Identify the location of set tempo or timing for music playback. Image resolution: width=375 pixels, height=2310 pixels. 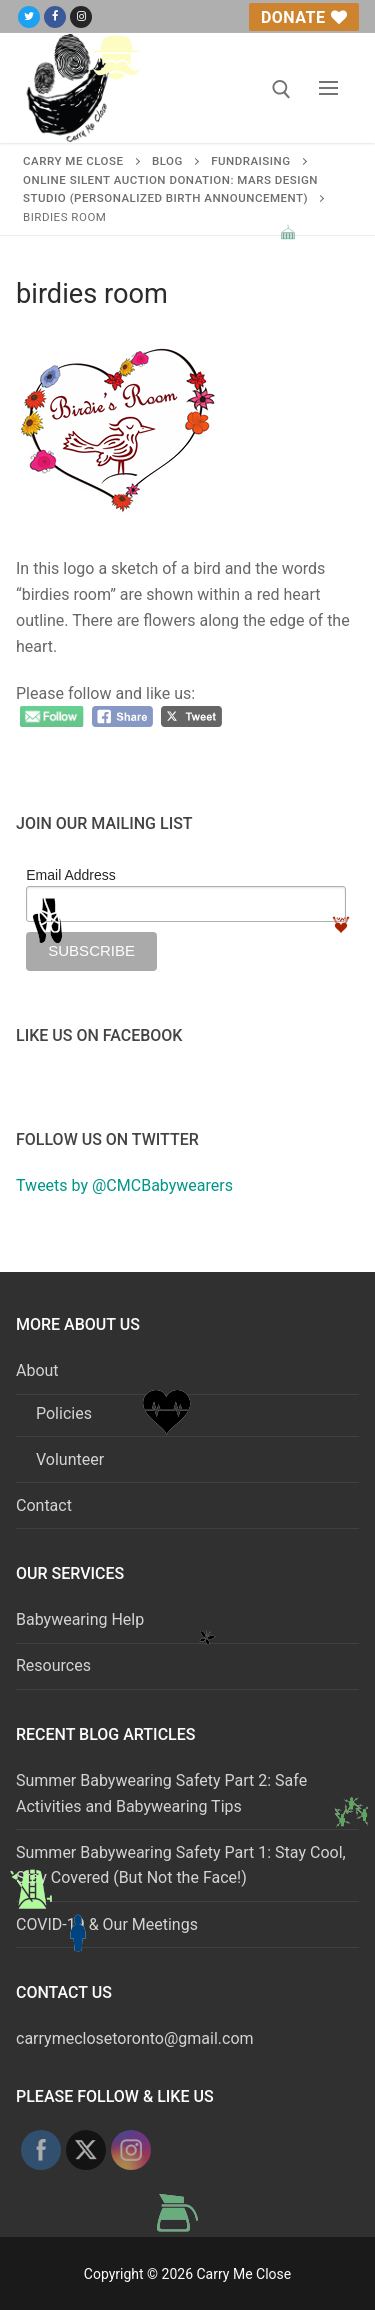
(32, 1886).